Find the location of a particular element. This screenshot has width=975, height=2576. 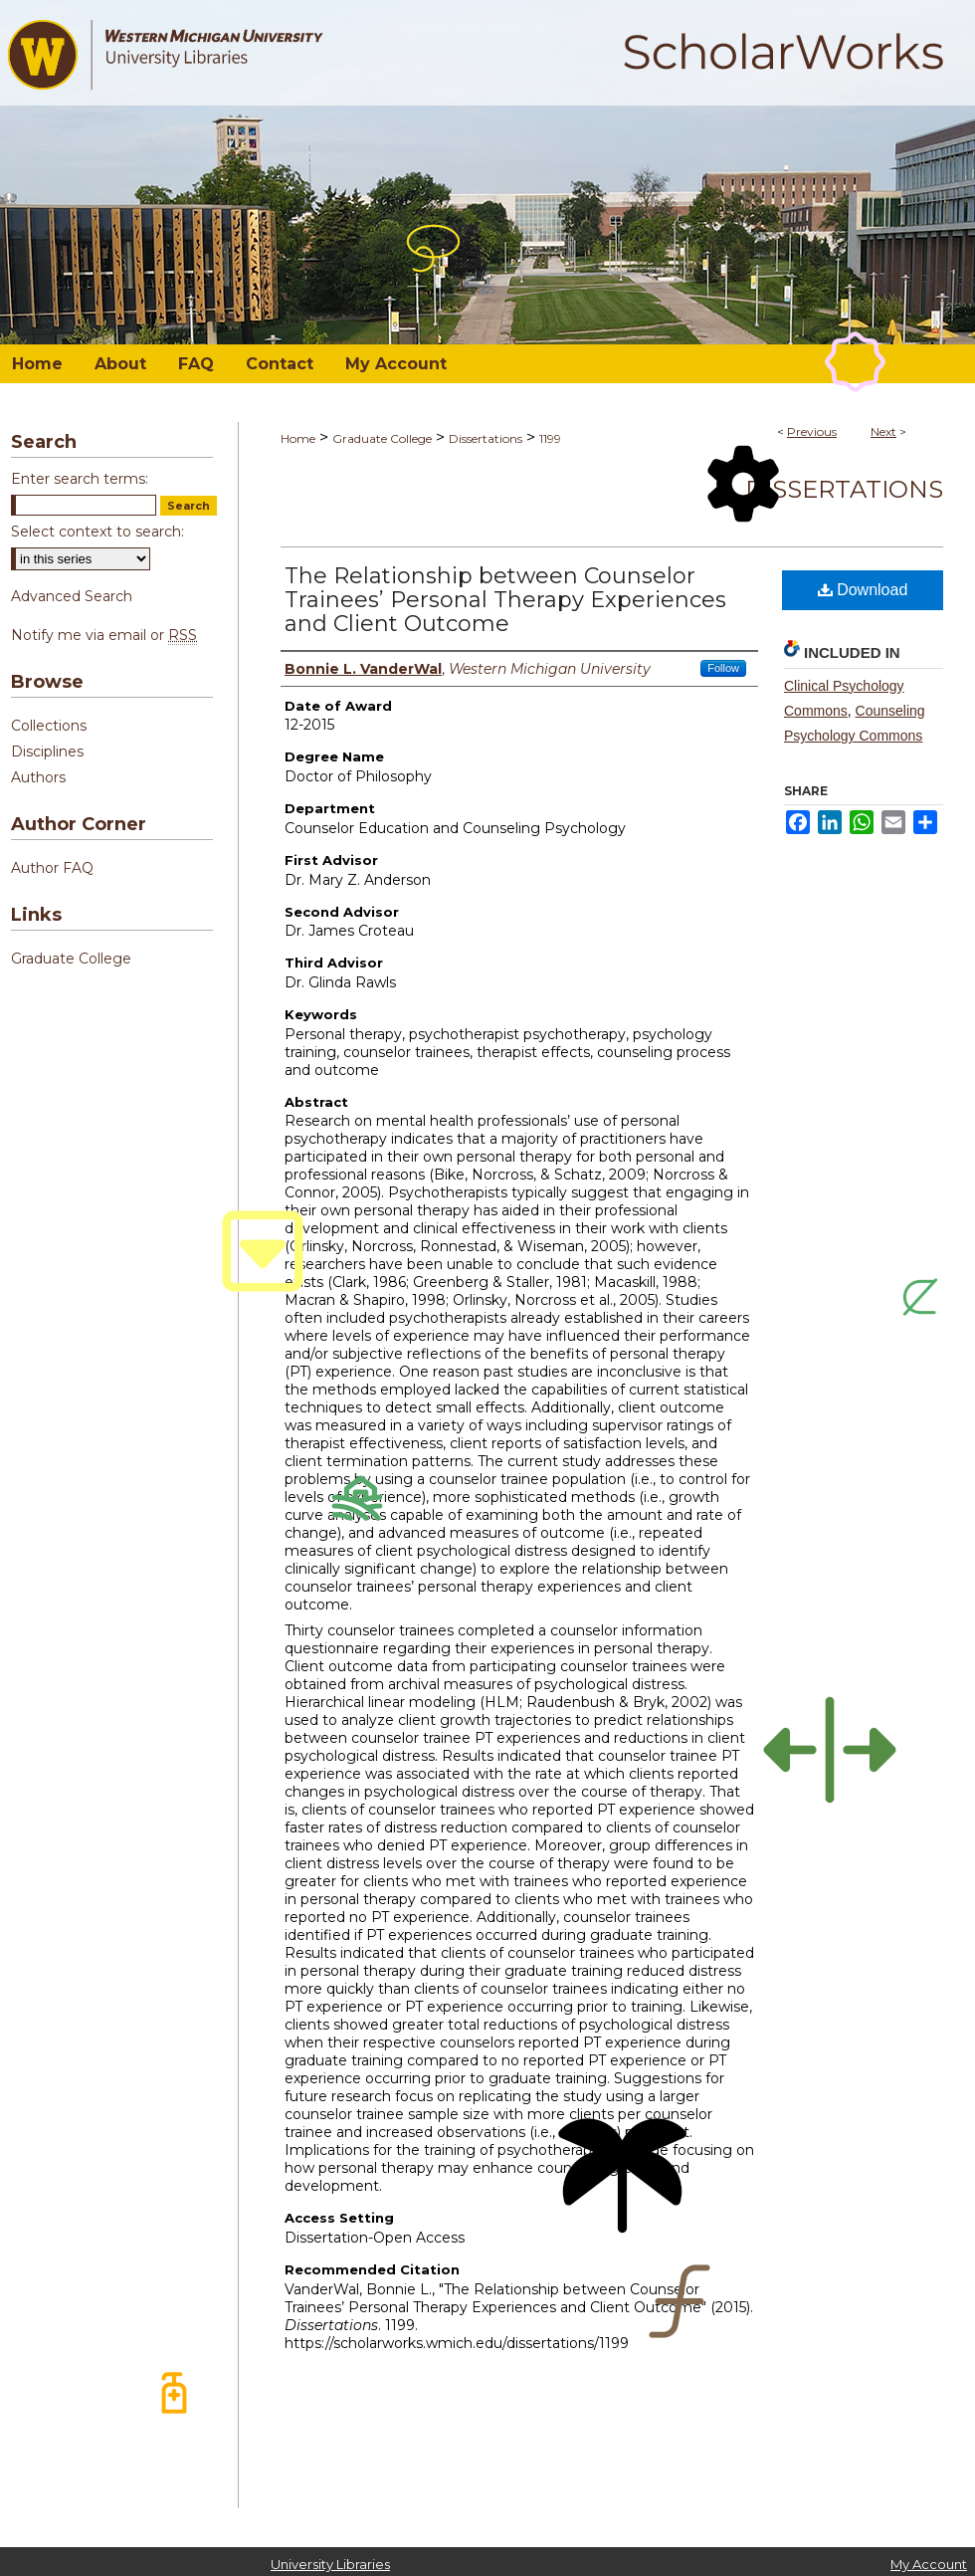

freeform selection tool is located at coordinates (433, 245).